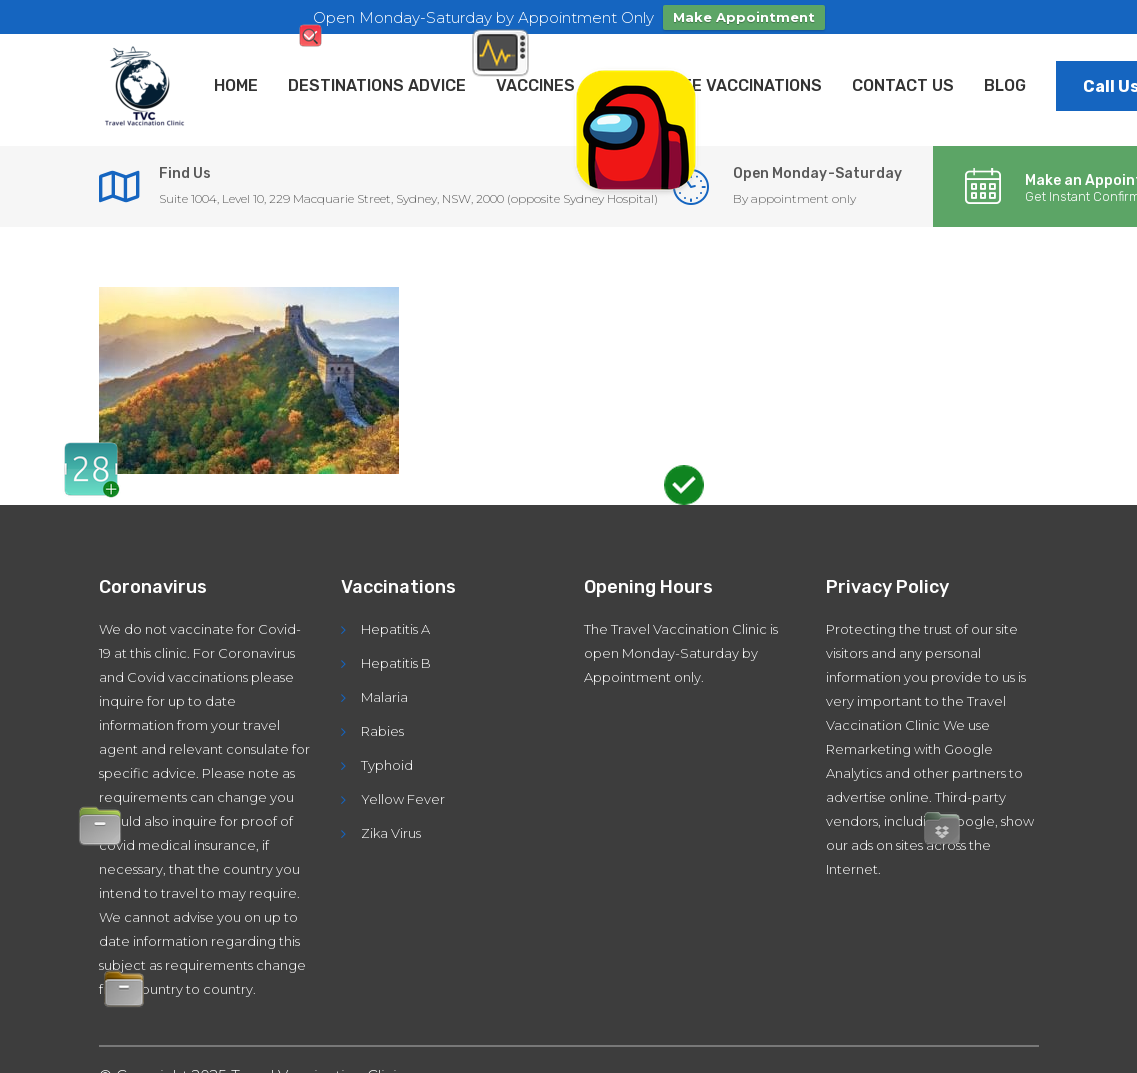 The image size is (1137, 1073). What do you see at coordinates (684, 485) in the screenshot?
I see `confirm or accept an action` at bounding box center [684, 485].